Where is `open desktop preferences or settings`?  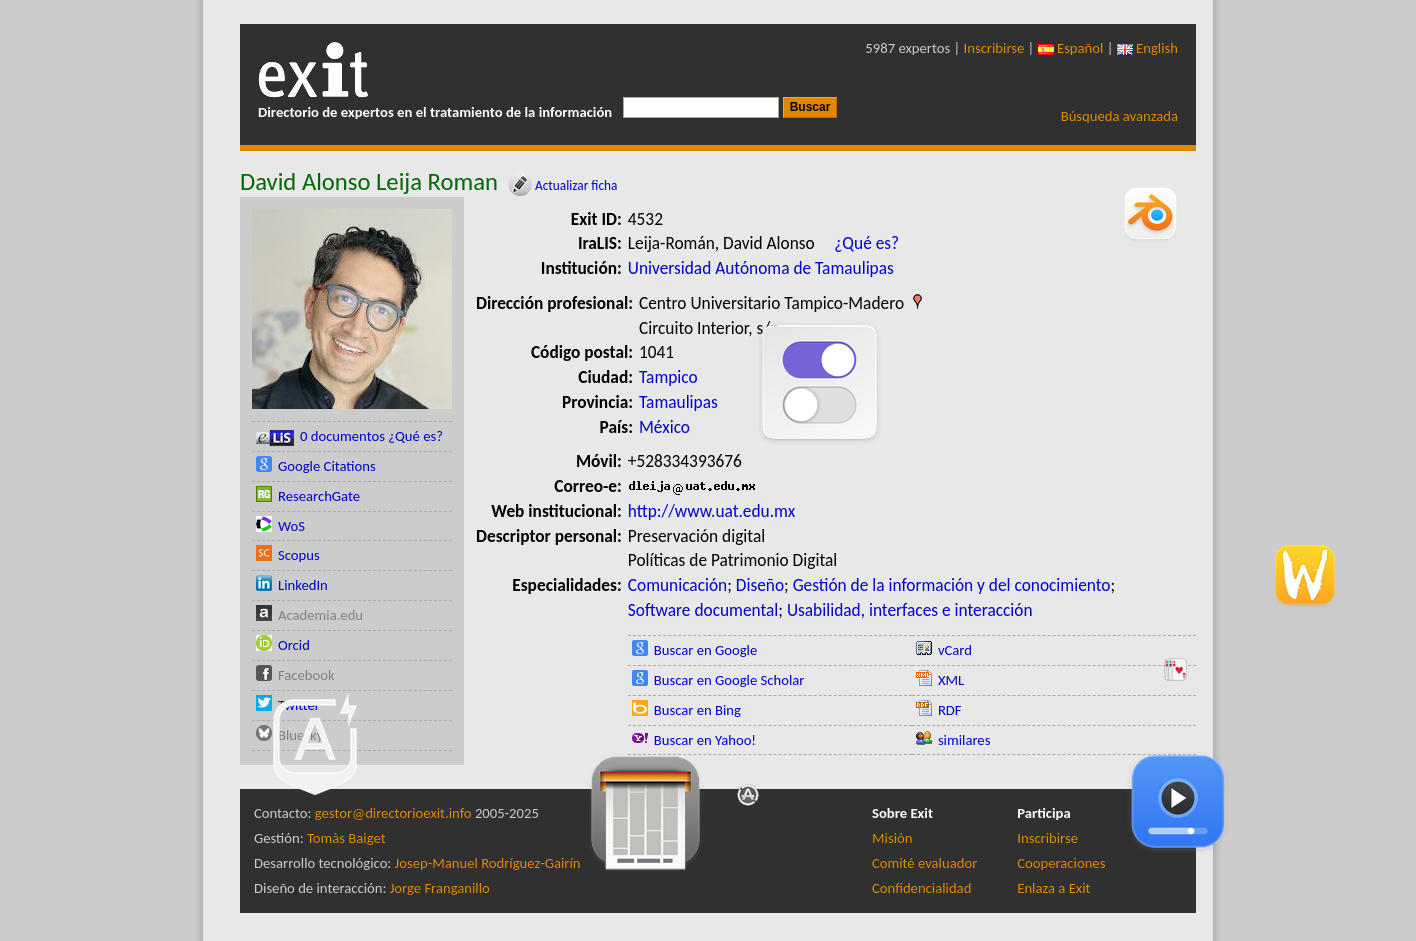
open desktop preferences or settings is located at coordinates (819, 382).